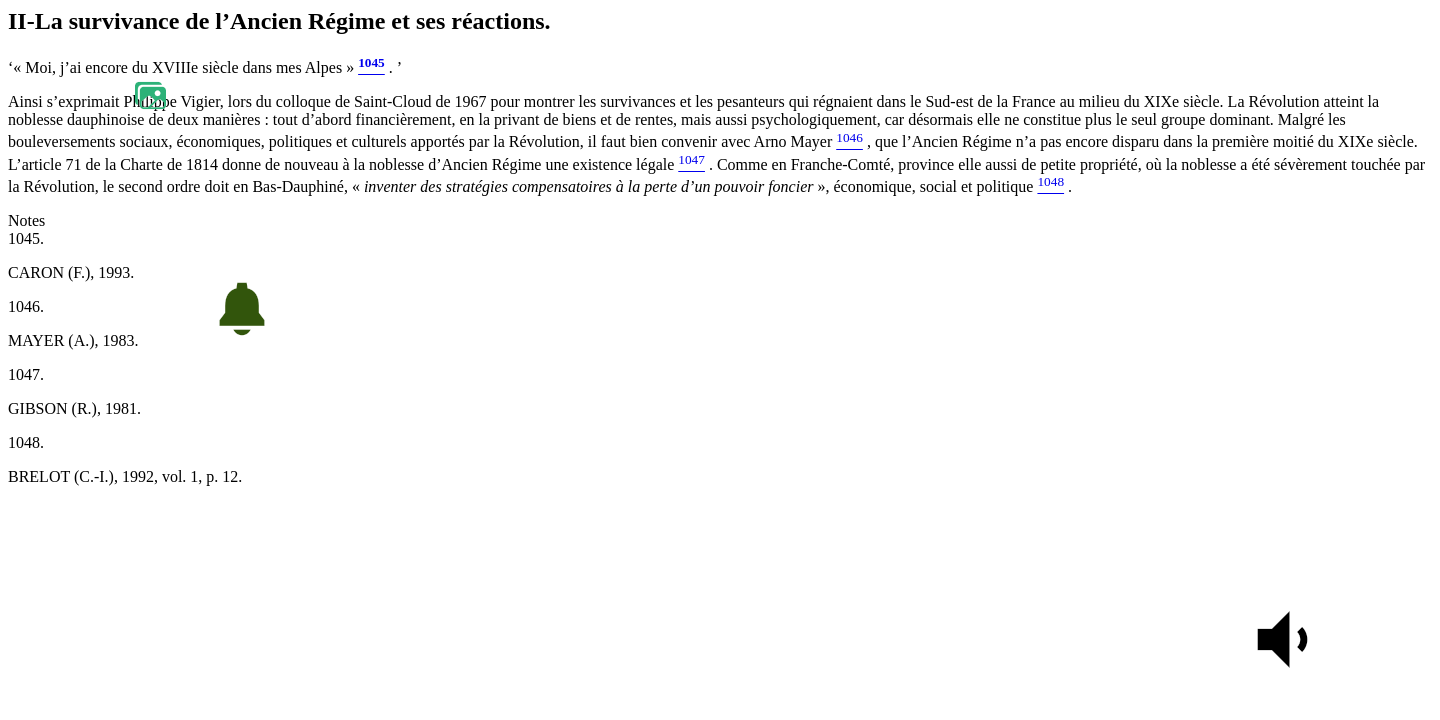 The width and height of the screenshot is (1440, 720). Describe the element at coordinates (1282, 639) in the screenshot. I see `decrease audio volume` at that location.